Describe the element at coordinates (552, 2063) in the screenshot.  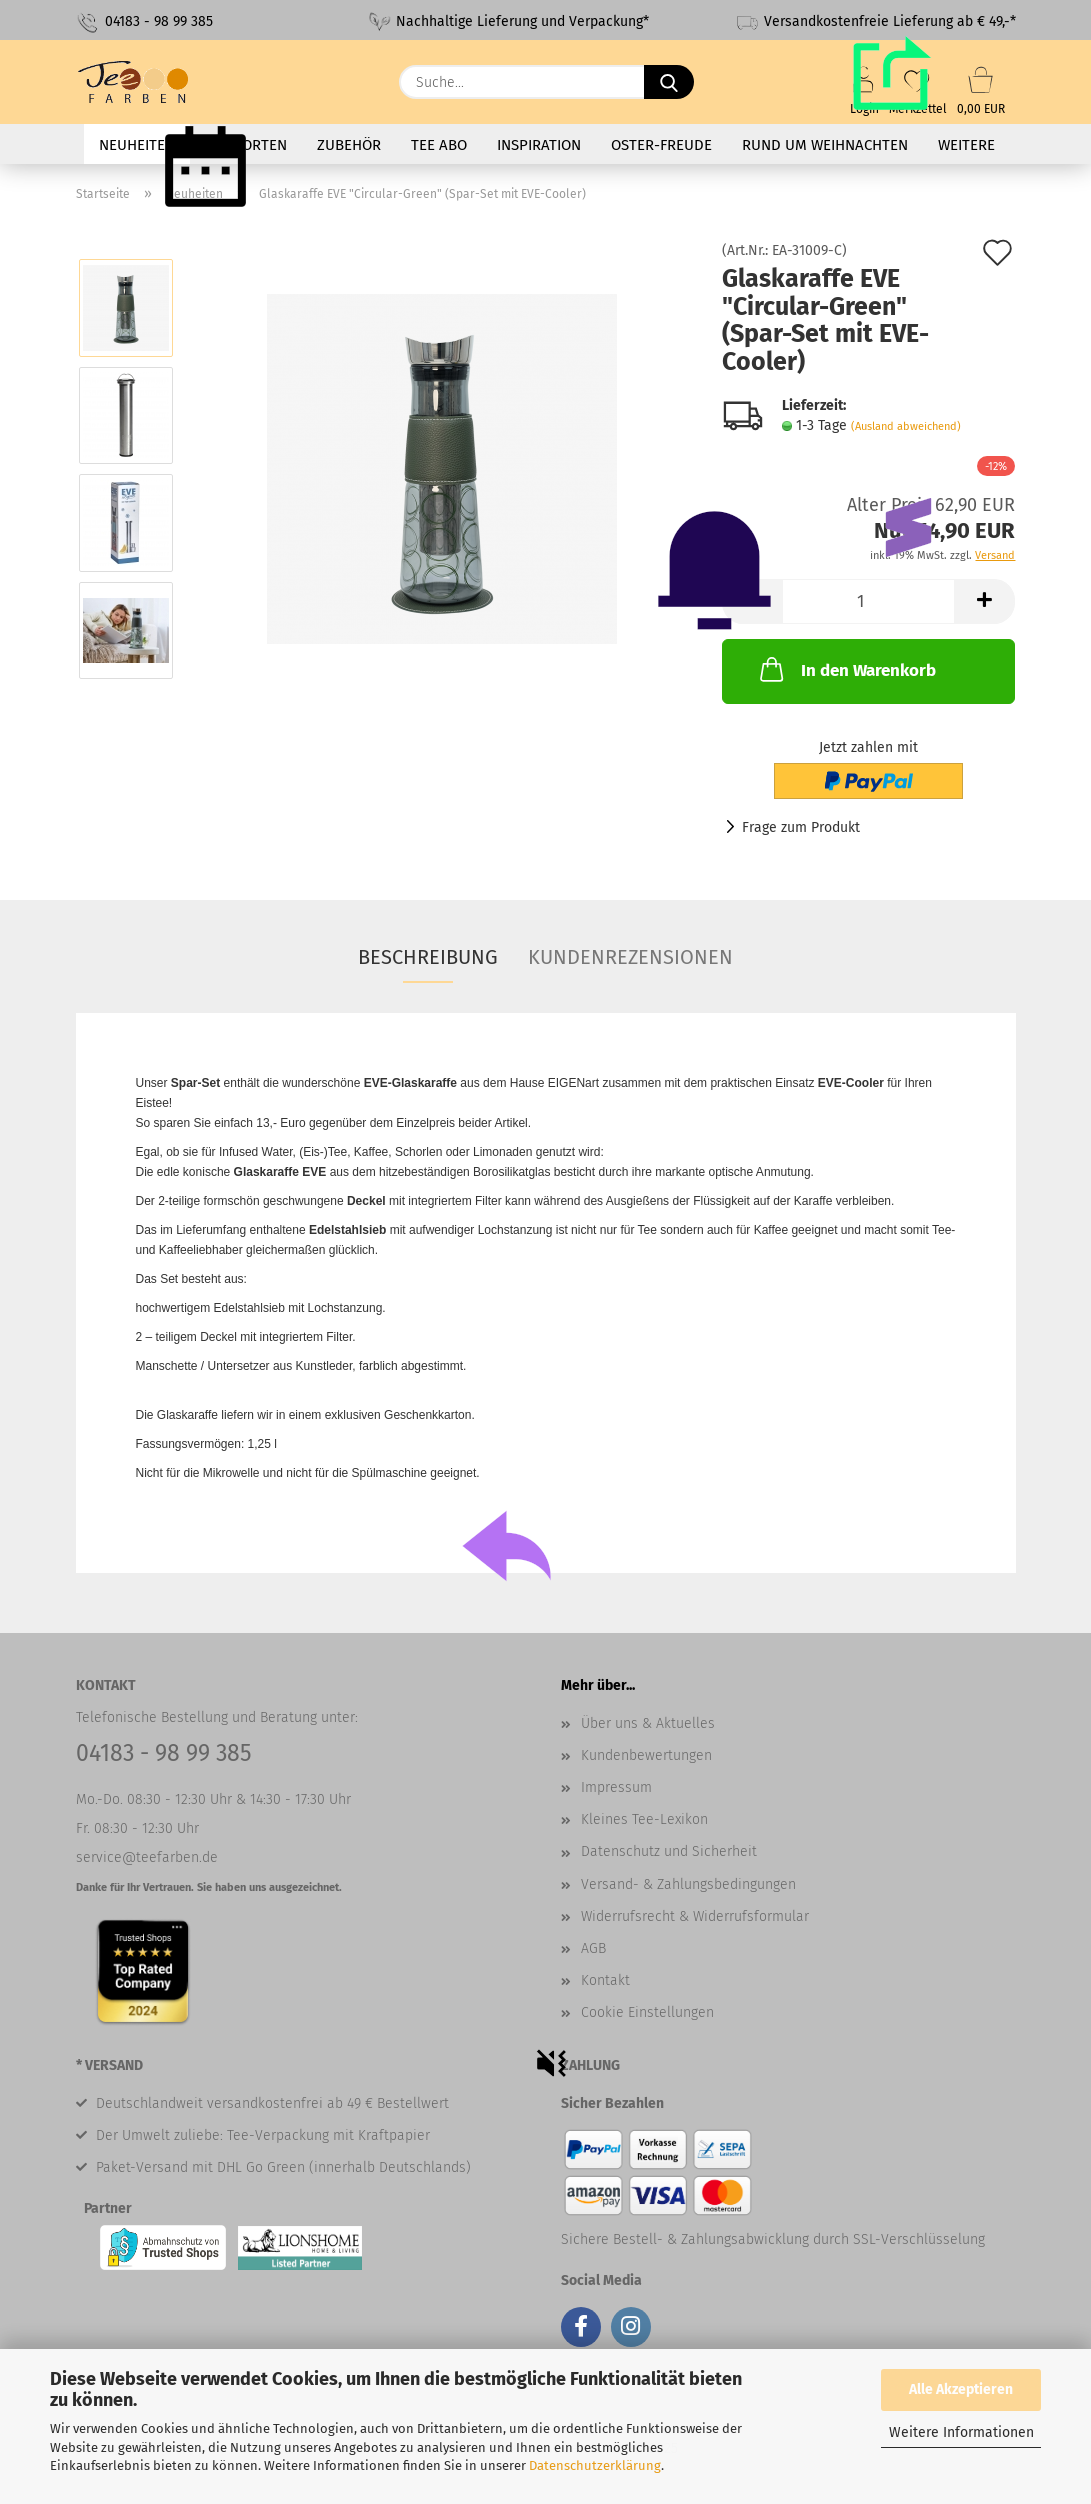
I see `mute sound and enable vibrate mode` at that location.